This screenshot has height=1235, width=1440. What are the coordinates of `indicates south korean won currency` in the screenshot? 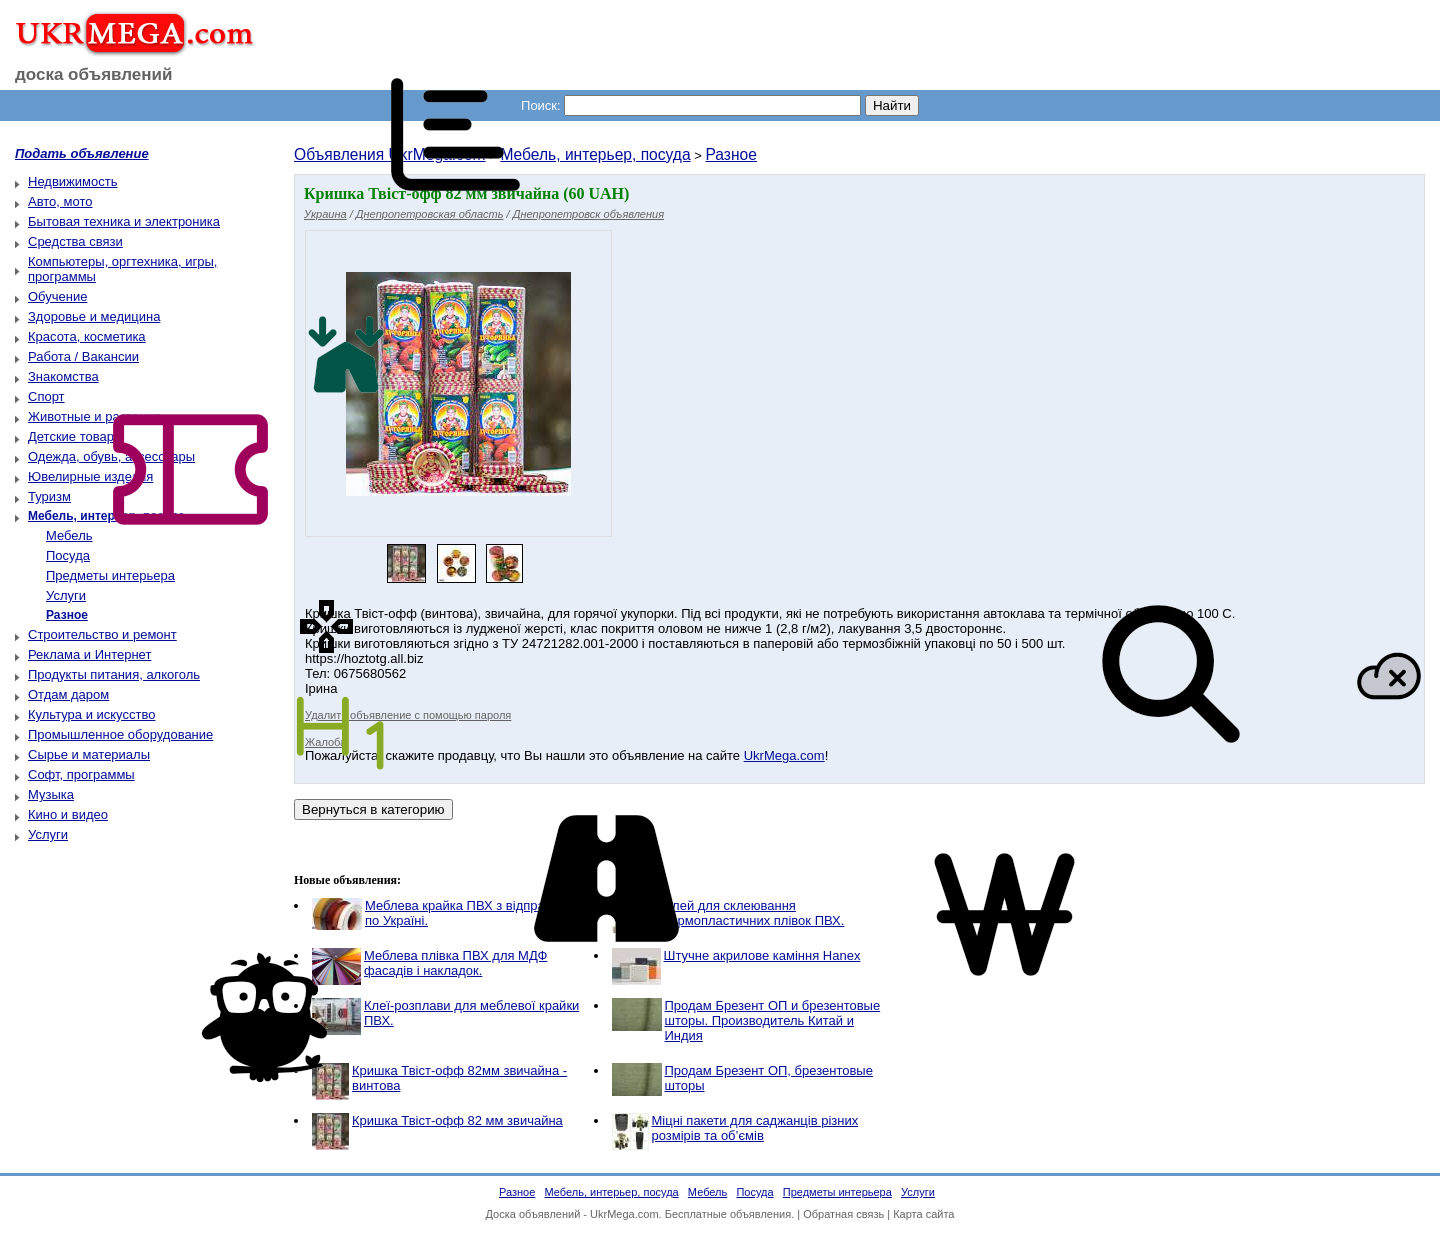 It's located at (1004, 914).